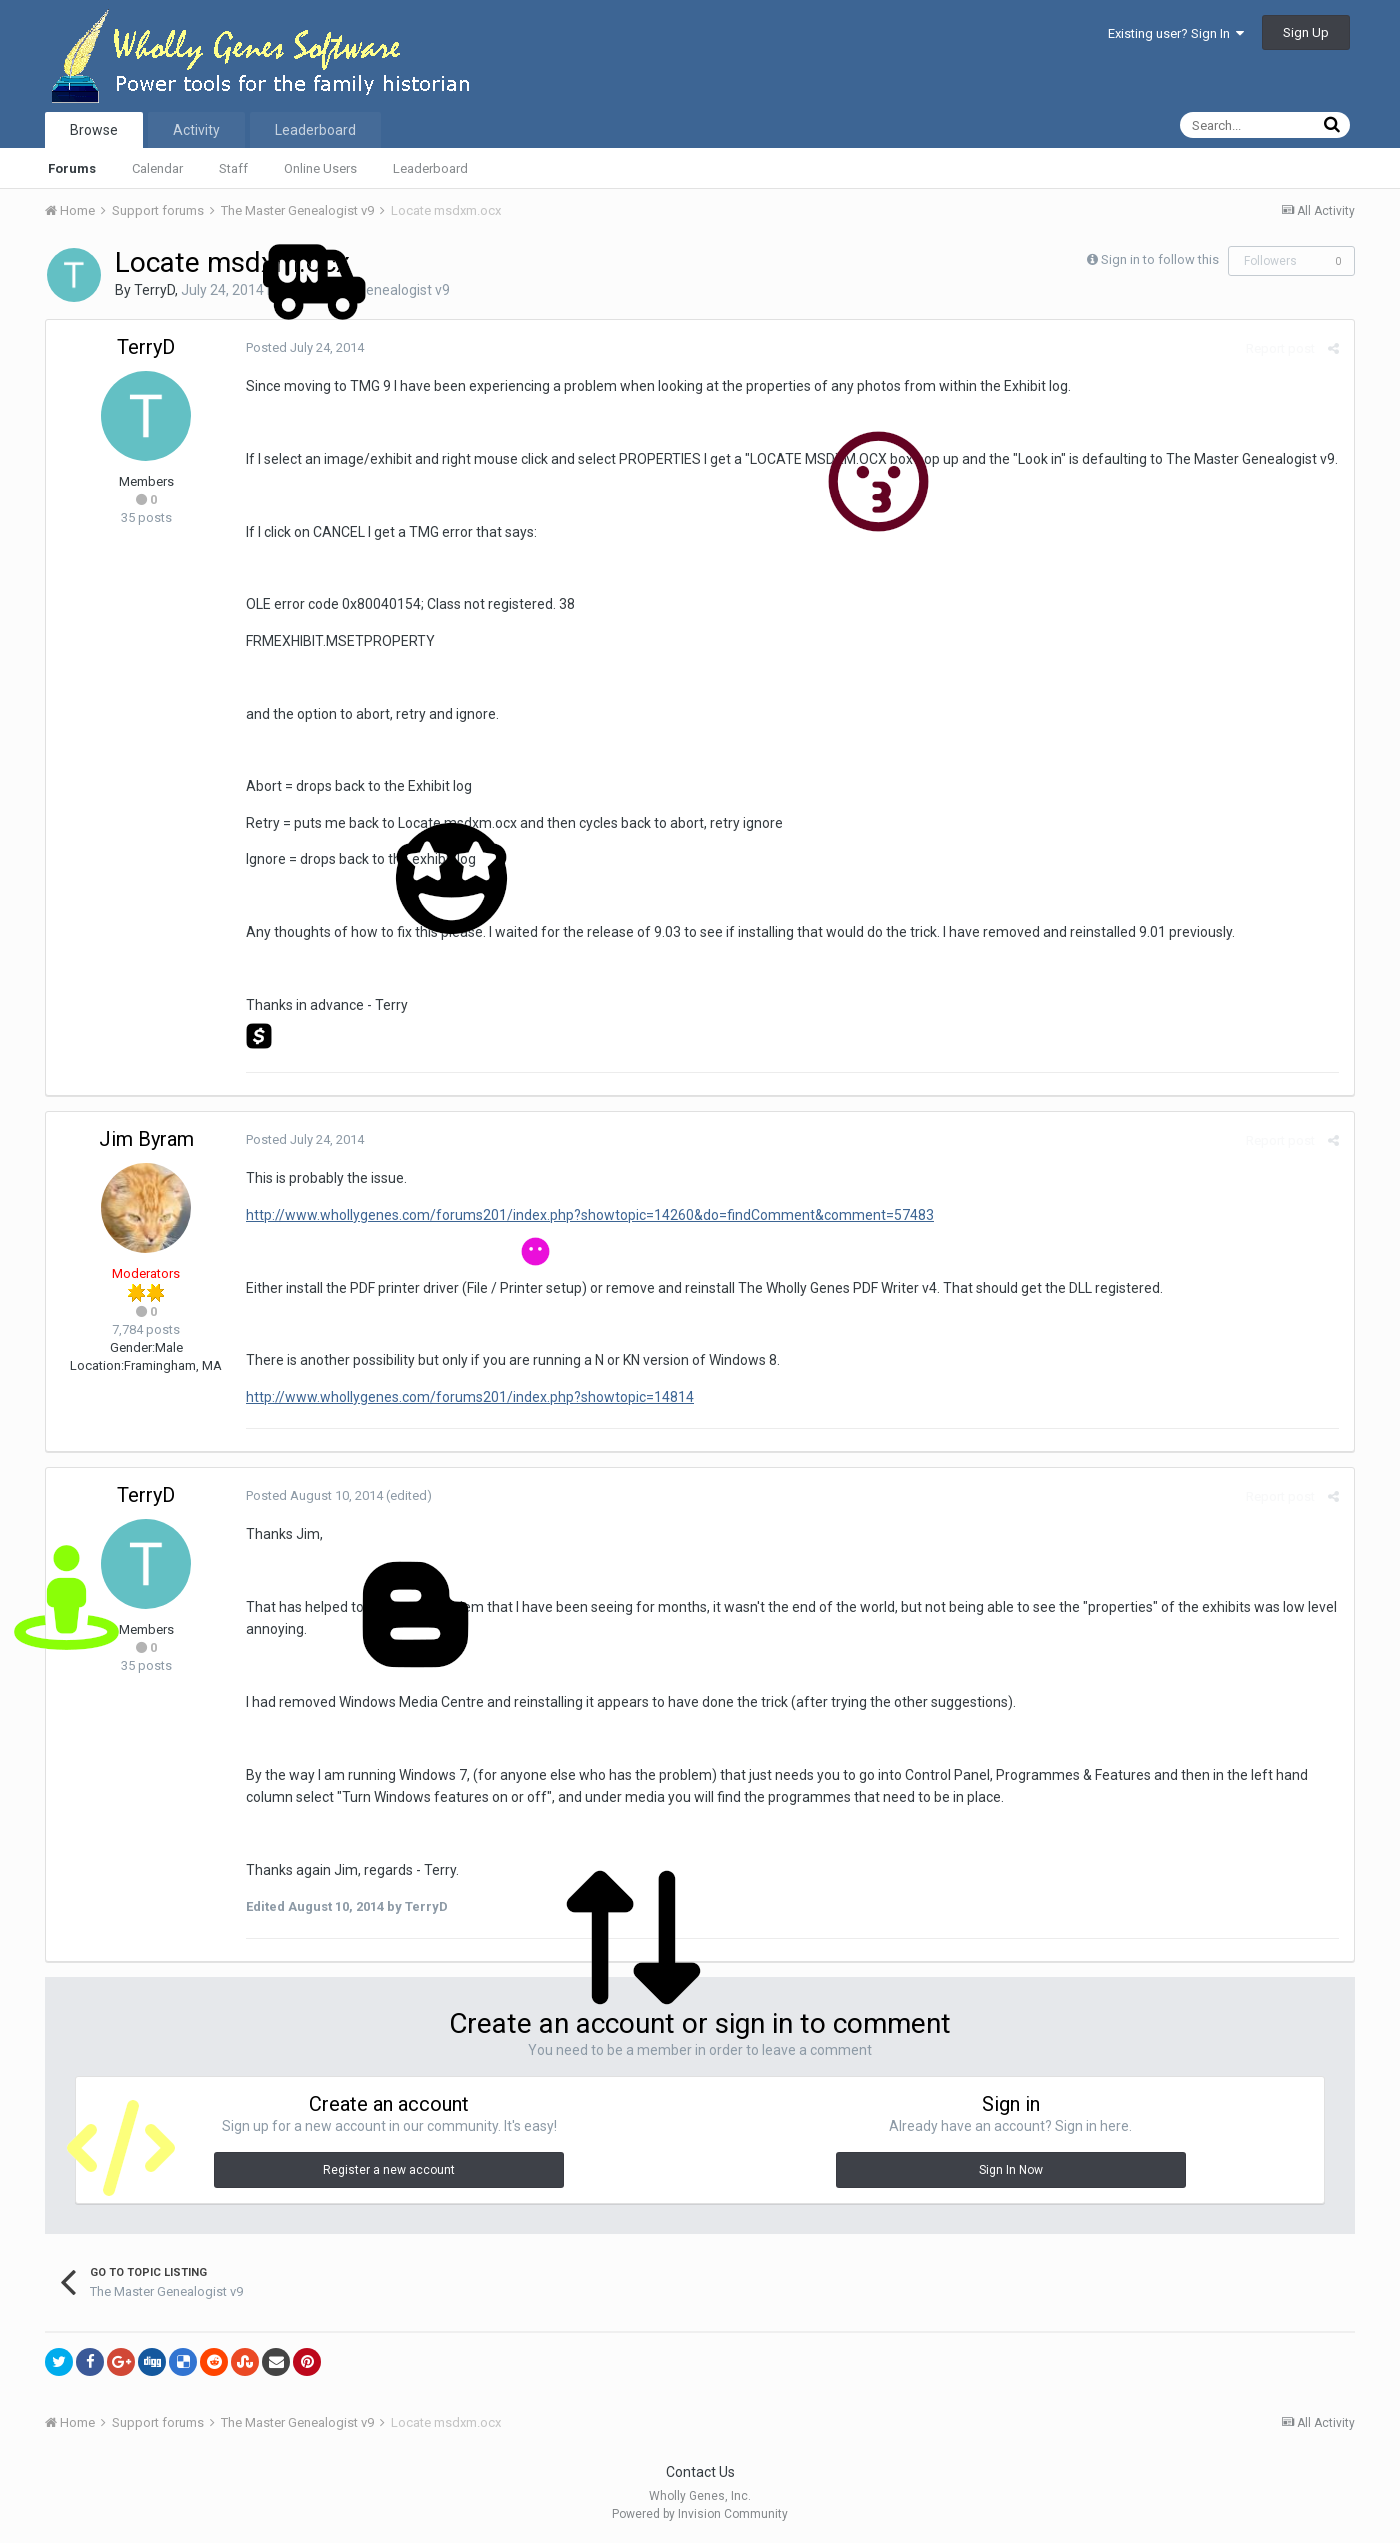  I want to click on send a kiss or blowing kiss emoji, so click(878, 481).